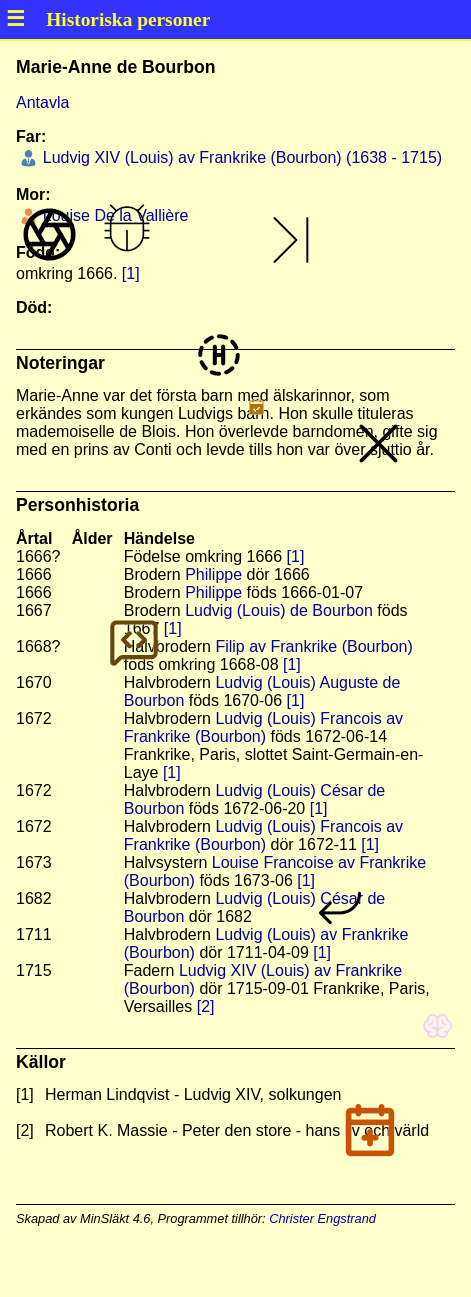 Image resolution: width=471 pixels, height=1297 pixels. What do you see at coordinates (134, 642) in the screenshot?
I see `view code snippets in chat` at bounding box center [134, 642].